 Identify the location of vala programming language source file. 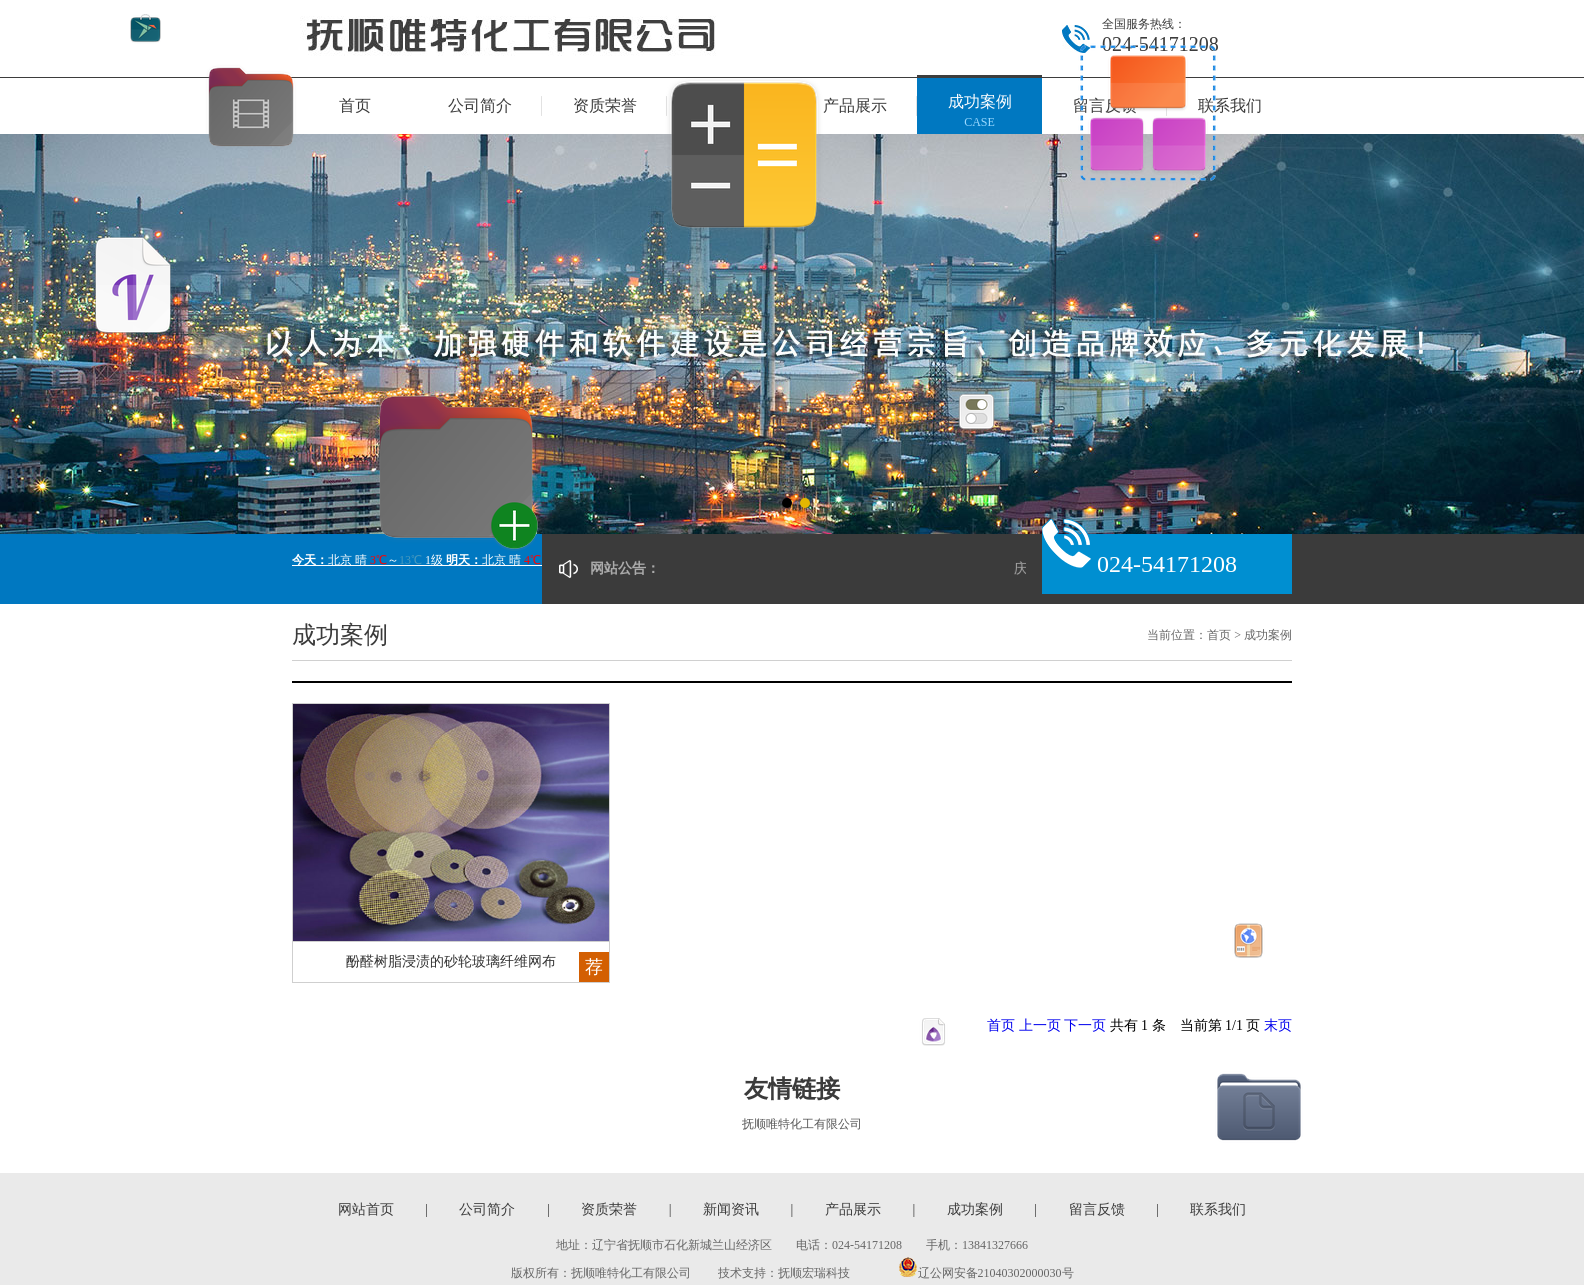
(133, 285).